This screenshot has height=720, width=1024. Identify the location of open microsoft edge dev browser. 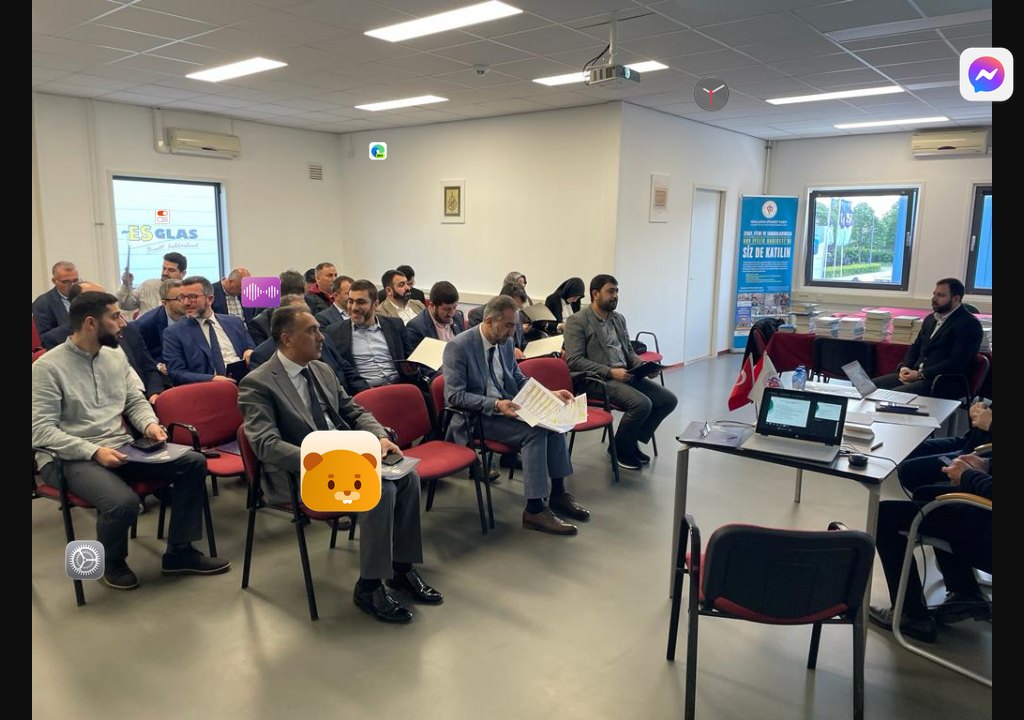
(378, 151).